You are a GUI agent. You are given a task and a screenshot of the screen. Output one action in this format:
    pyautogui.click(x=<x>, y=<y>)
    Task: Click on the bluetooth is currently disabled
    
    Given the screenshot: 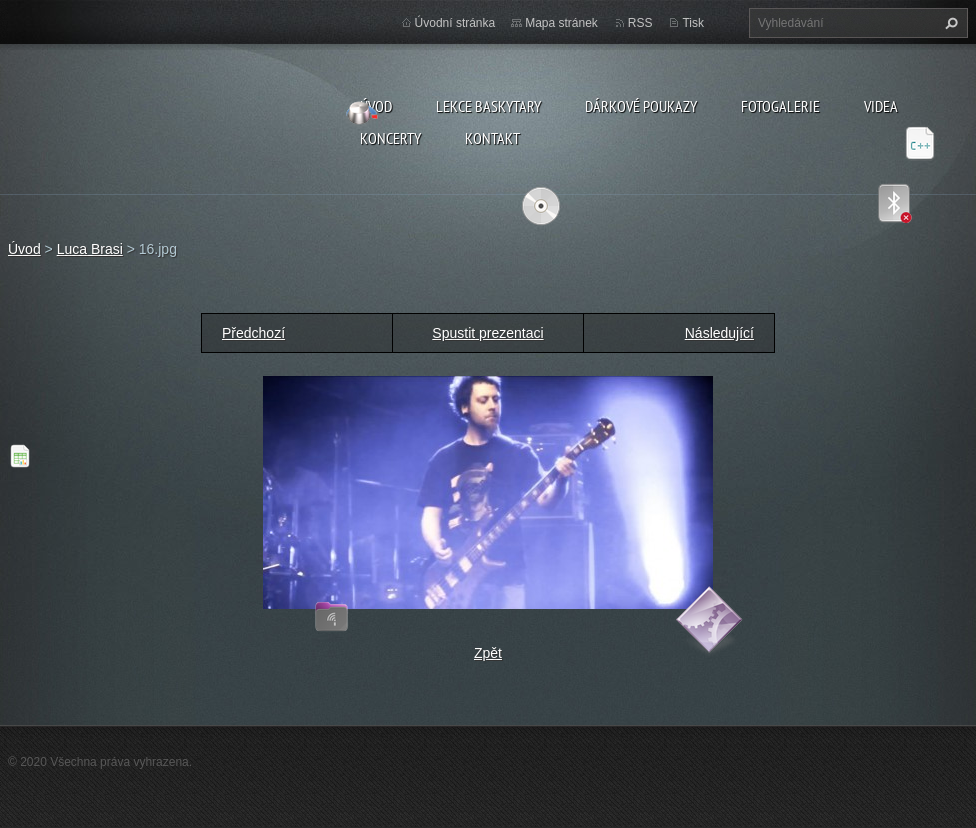 What is the action you would take?
    pyautogui.click(x=894, y=203)
    